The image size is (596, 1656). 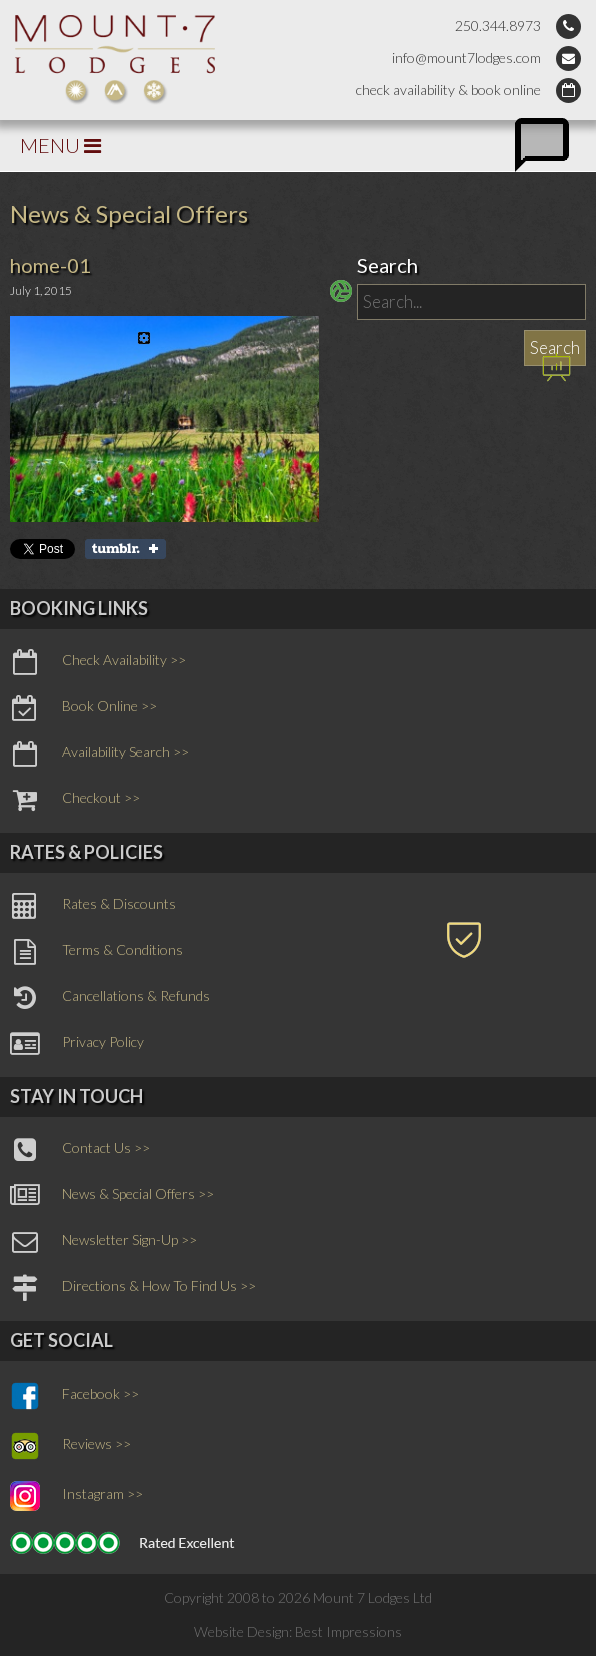 I want to click on open chat or messaging, so click(x=542, y=145).